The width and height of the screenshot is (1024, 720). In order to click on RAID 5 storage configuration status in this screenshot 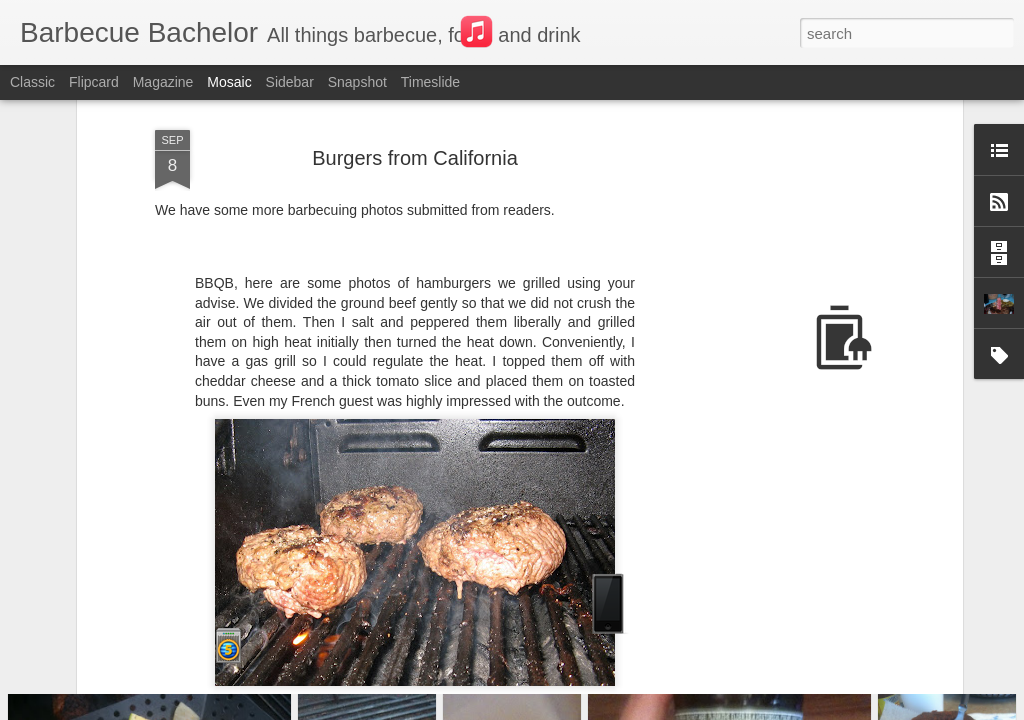, I will do `click(228, 645)`.